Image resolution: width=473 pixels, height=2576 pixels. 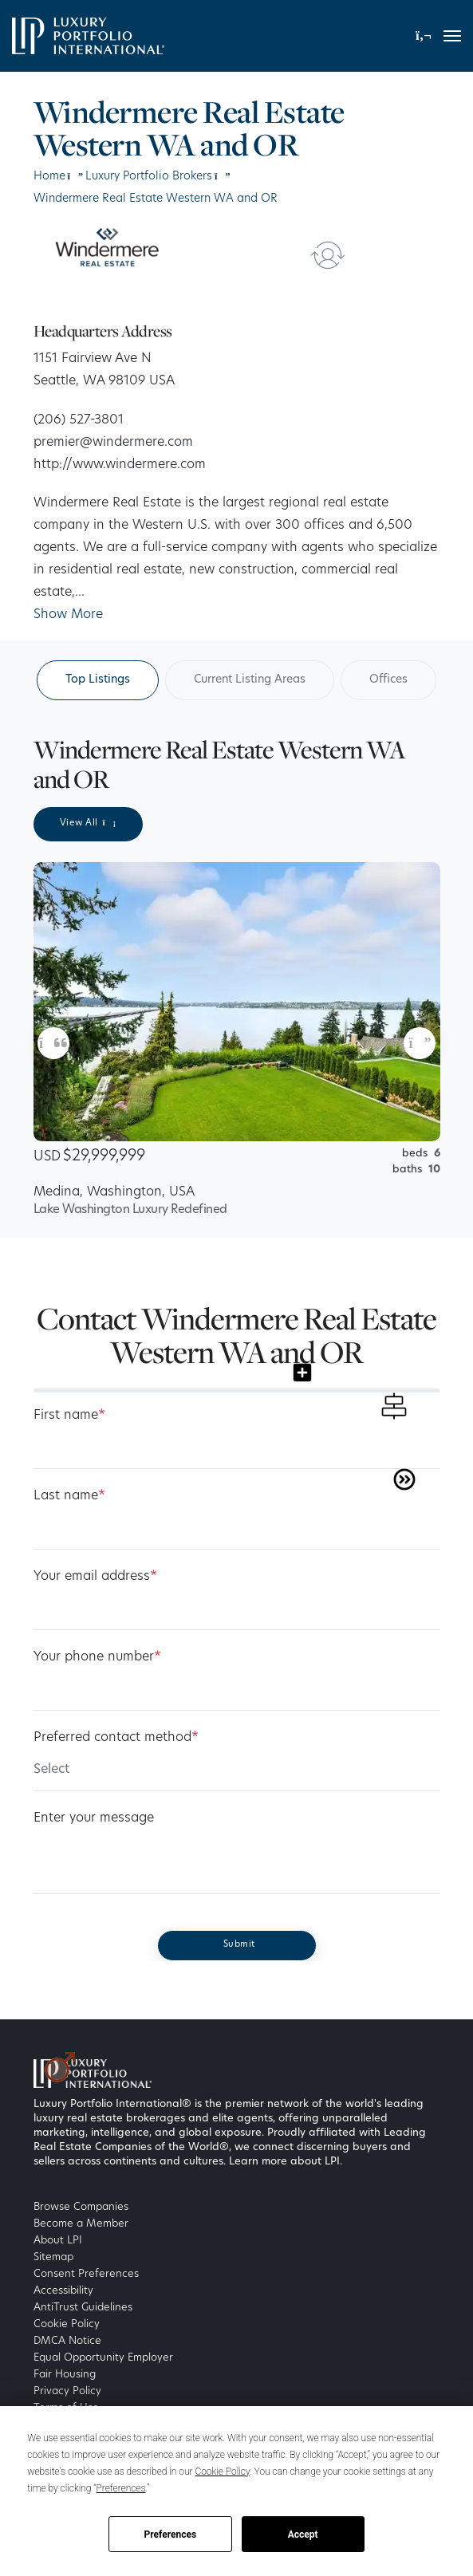 I want to click on align objects to horizontal center, so click(x=394, y=1406).